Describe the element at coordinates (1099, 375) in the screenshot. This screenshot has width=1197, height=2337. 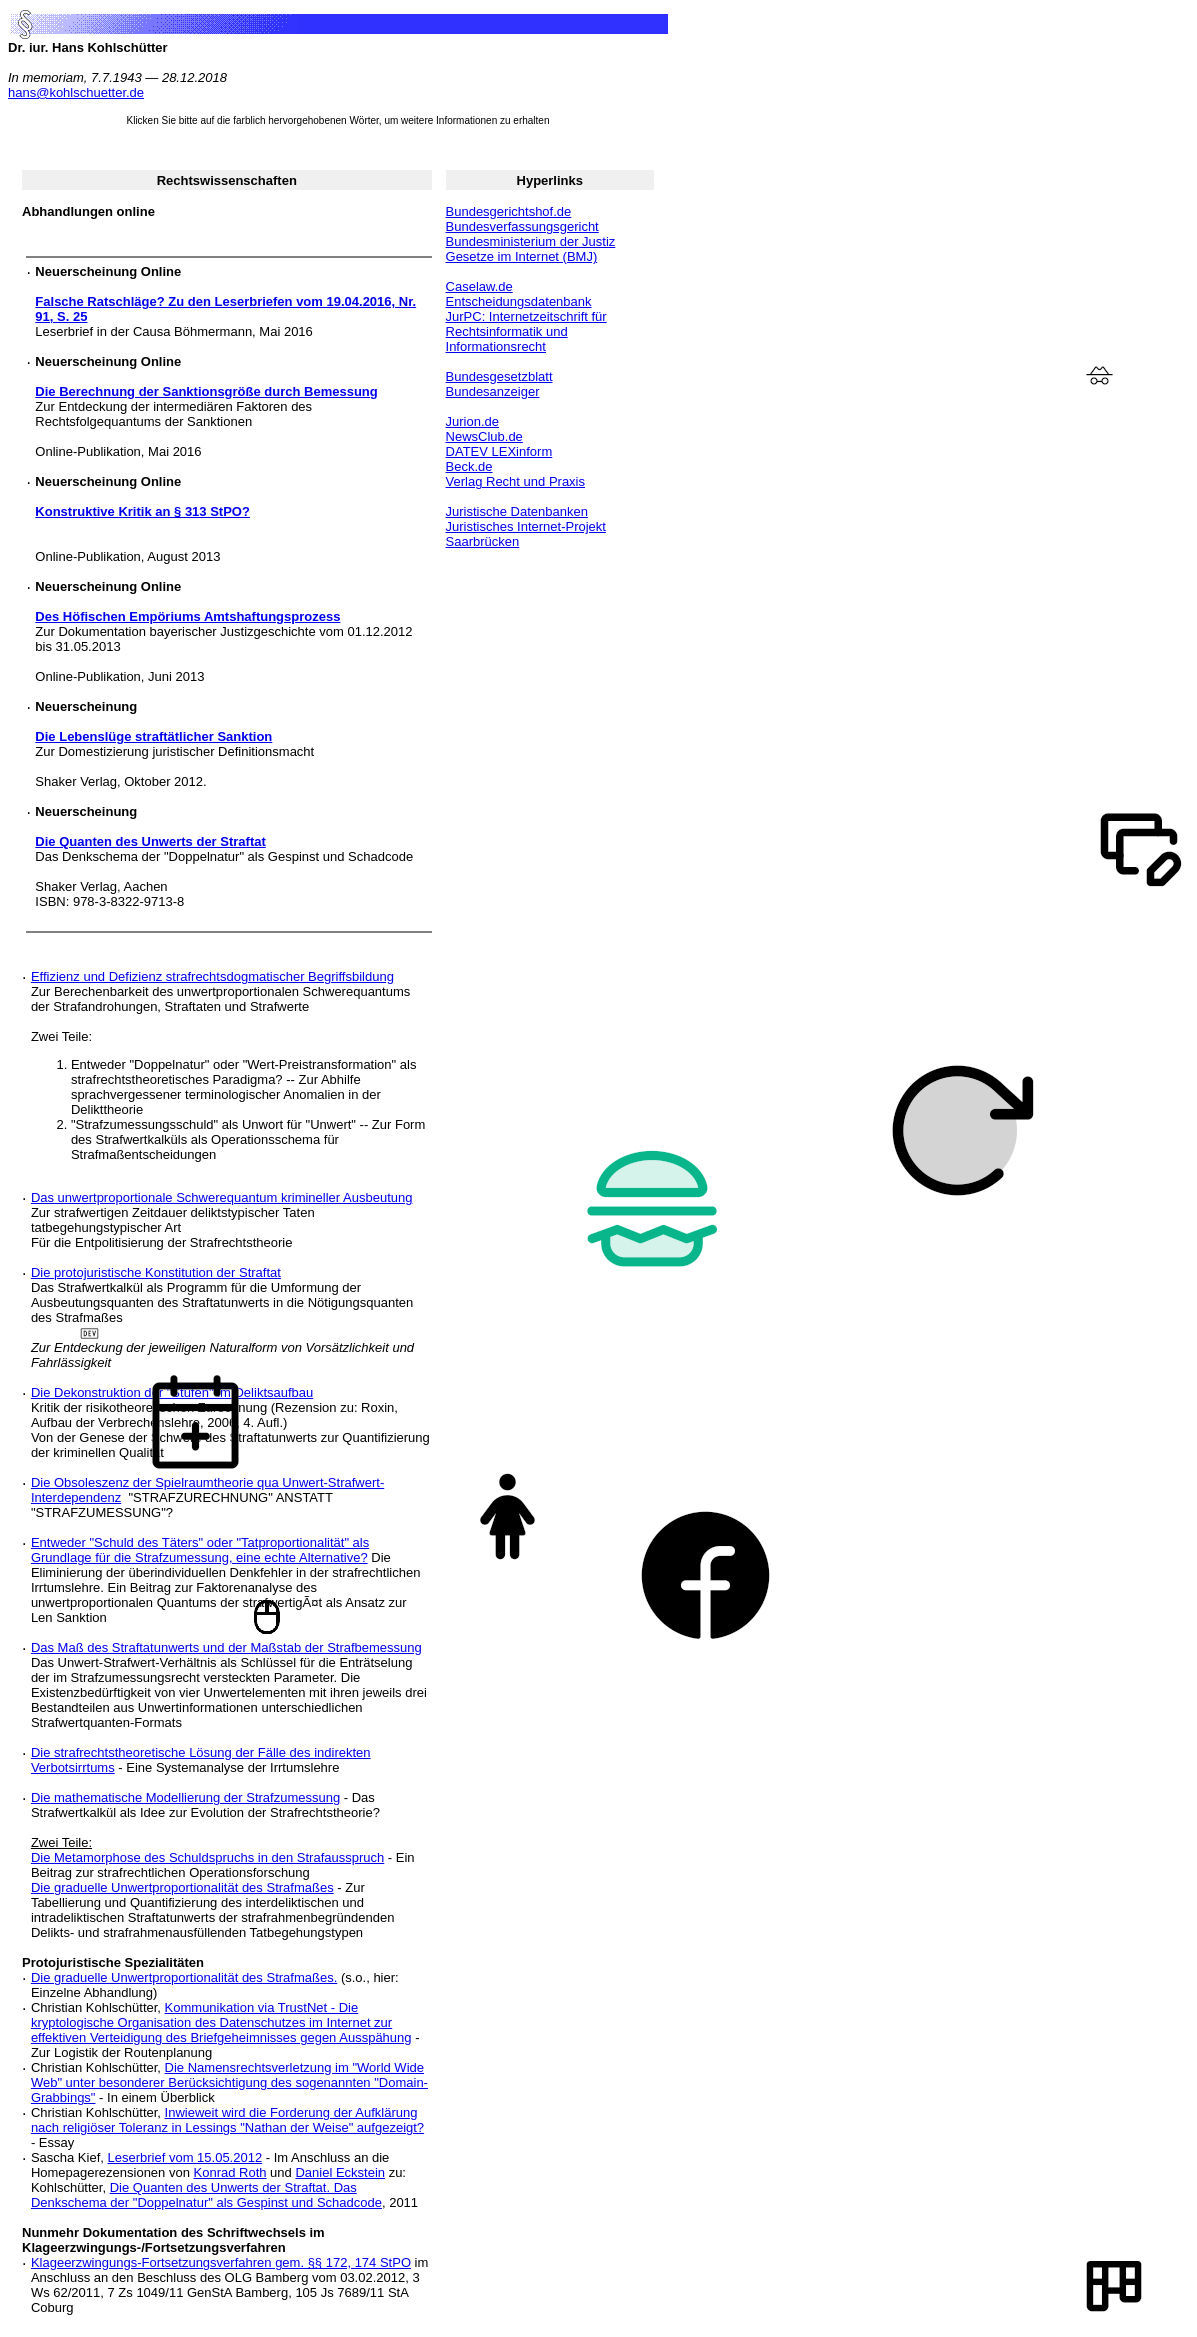
I see `enable incognito or private browsing mode` at that location.